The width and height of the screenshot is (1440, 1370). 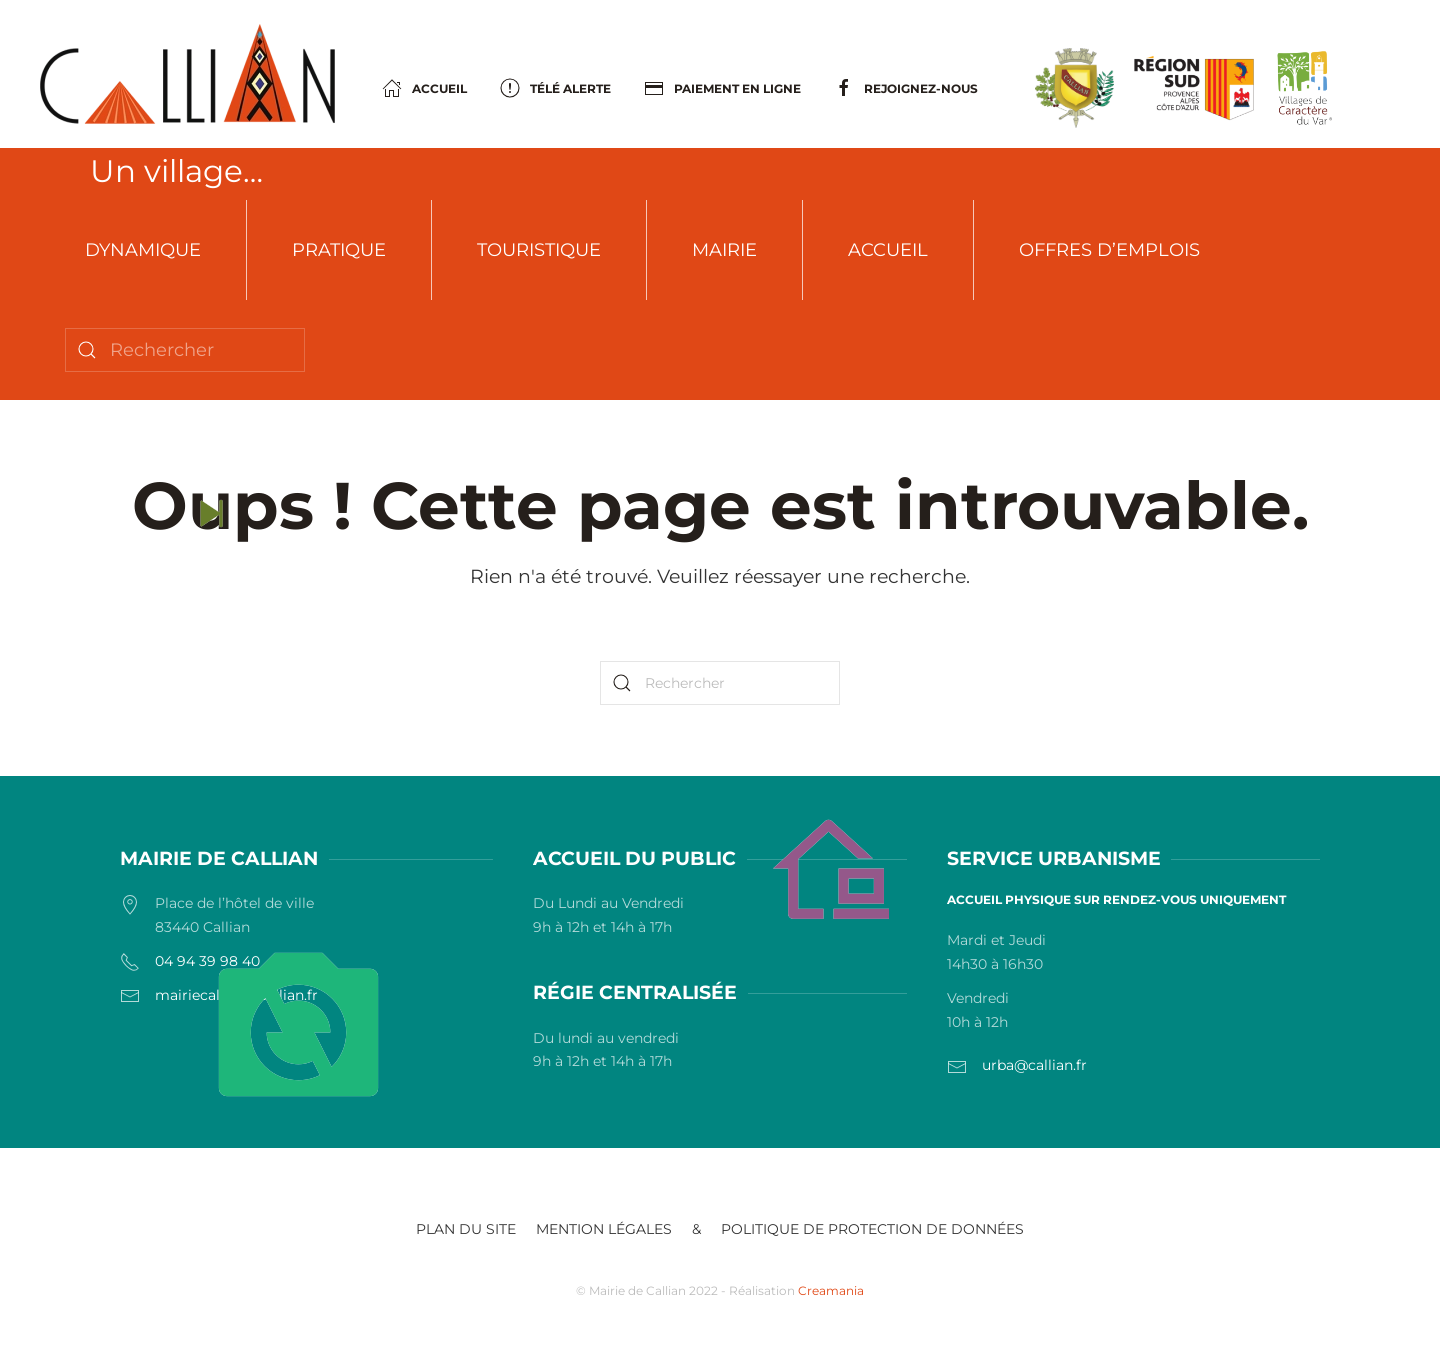 What do you see at coordinates (298, 1024) in the screenshot?
I see `switch between front and rear camera` at bounding box center [298, 1024].